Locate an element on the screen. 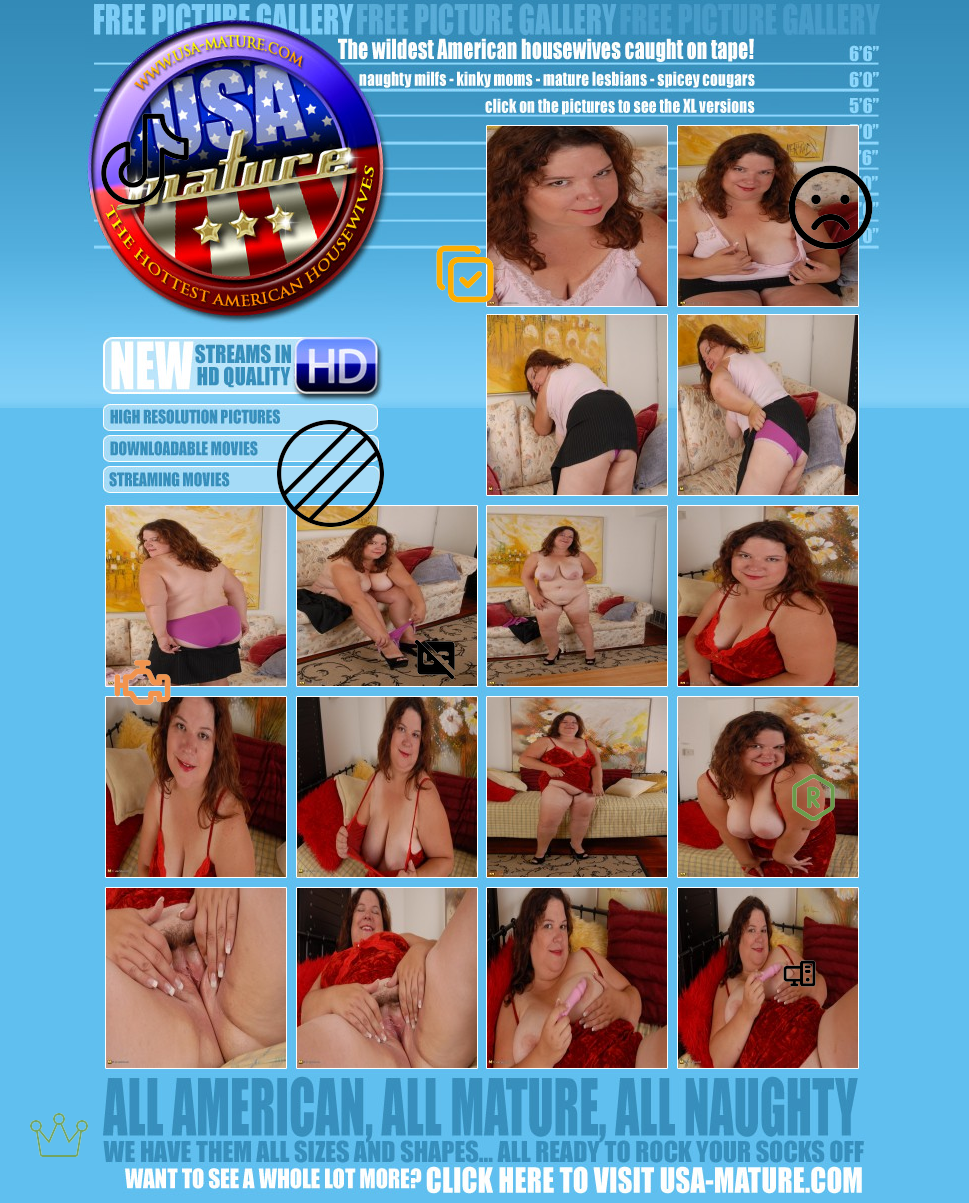  content copied successfully to clipboard is located at coordinates (465, 274).